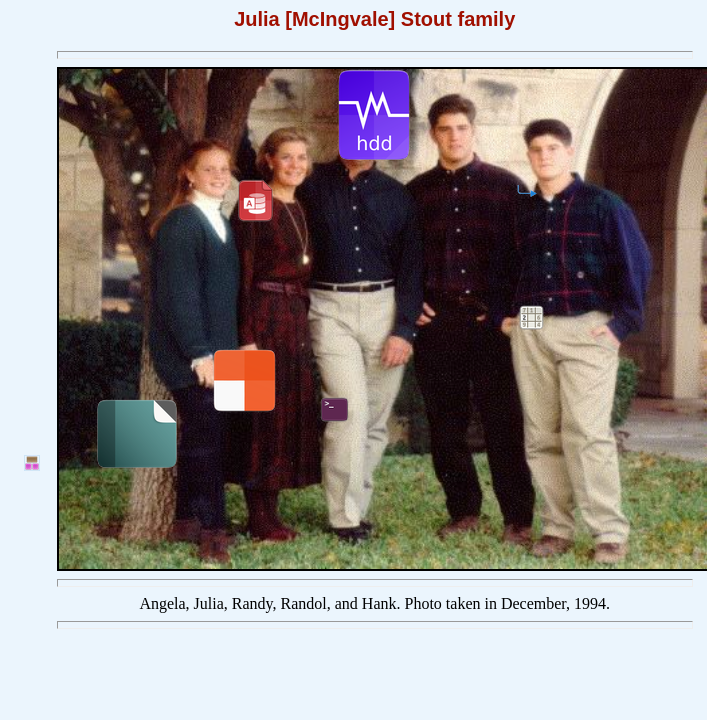 The height and width of the screenshot is (720, 707). Describe the element at coordinates (137, 431) in the screenshot. I see `change desktop wallpaper settings` at that location.